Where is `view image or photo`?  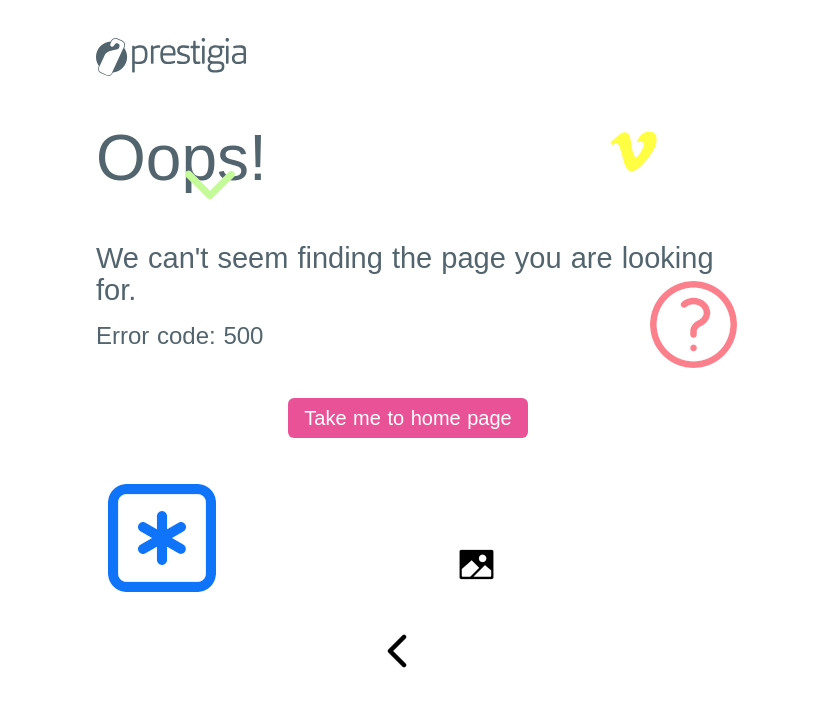
view image or photo is located at coordinates (476, 564).